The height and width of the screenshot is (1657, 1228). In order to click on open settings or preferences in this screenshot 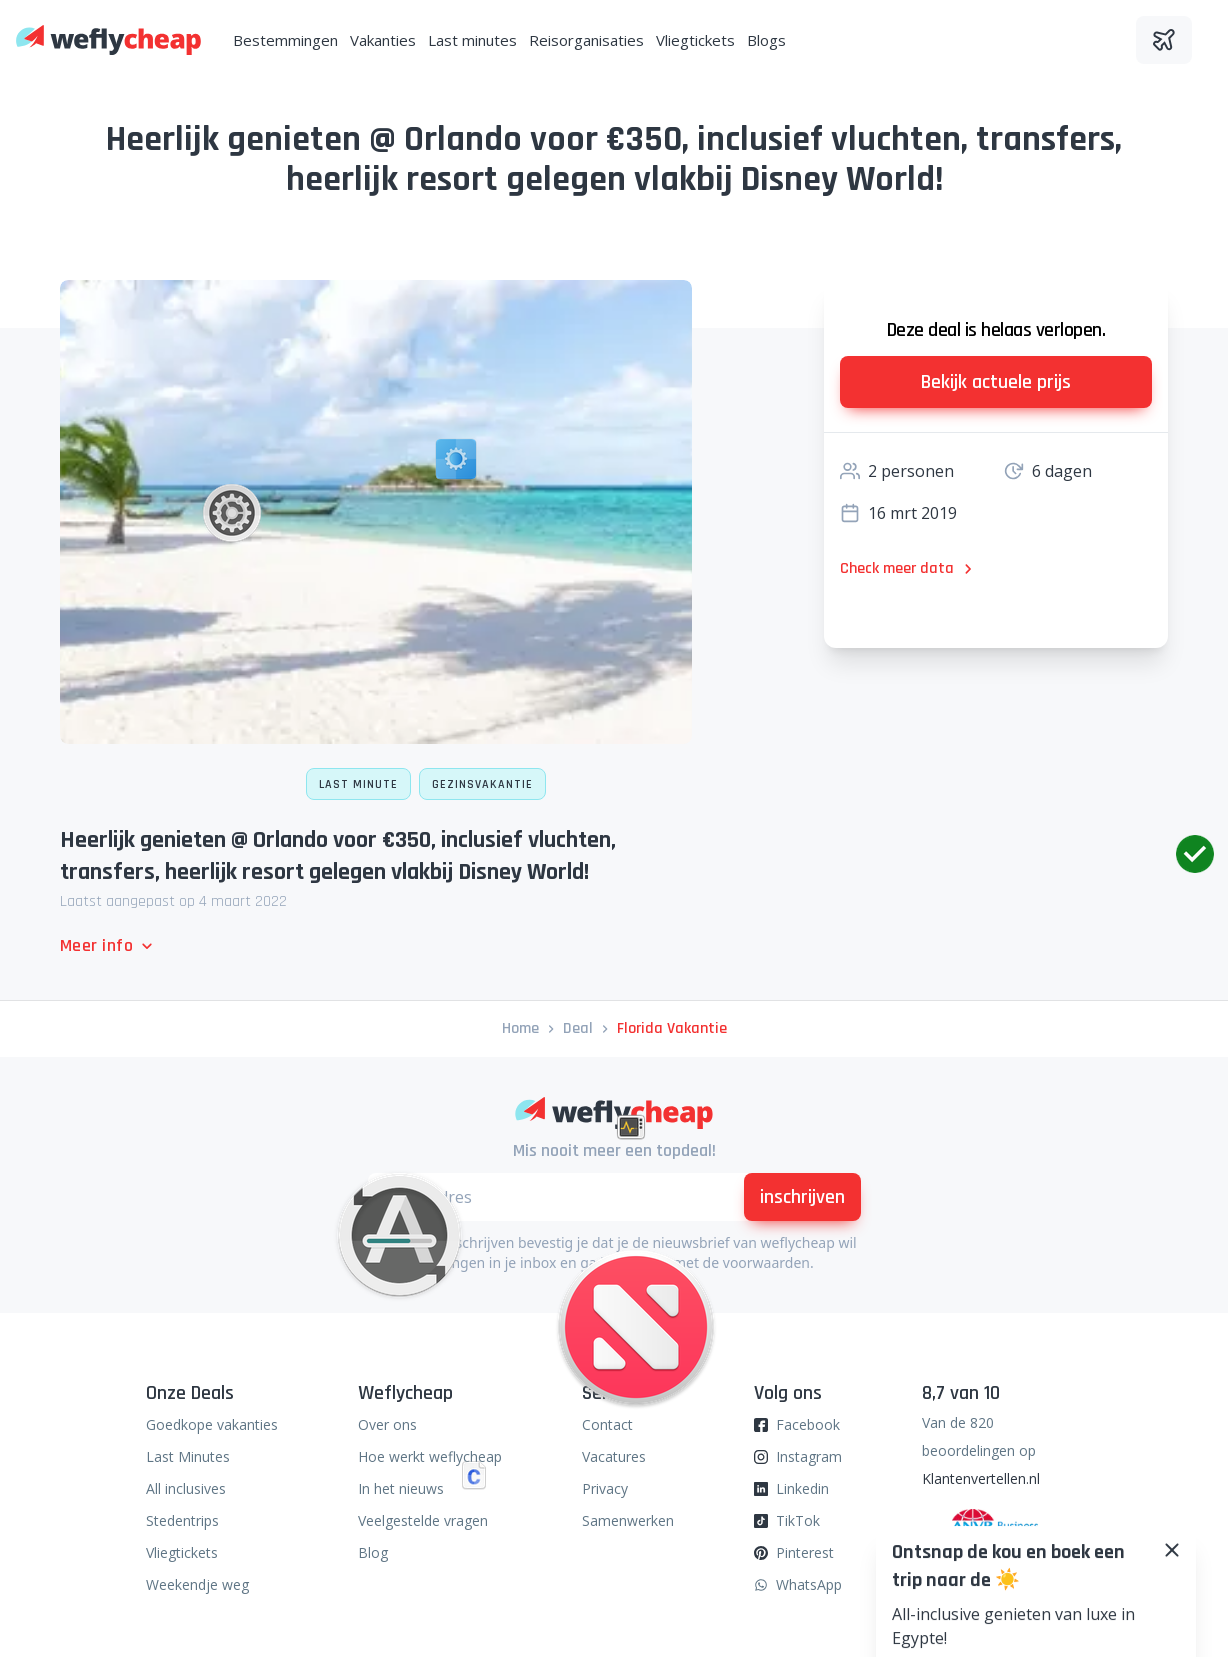, I will do `click(232, 513)`.